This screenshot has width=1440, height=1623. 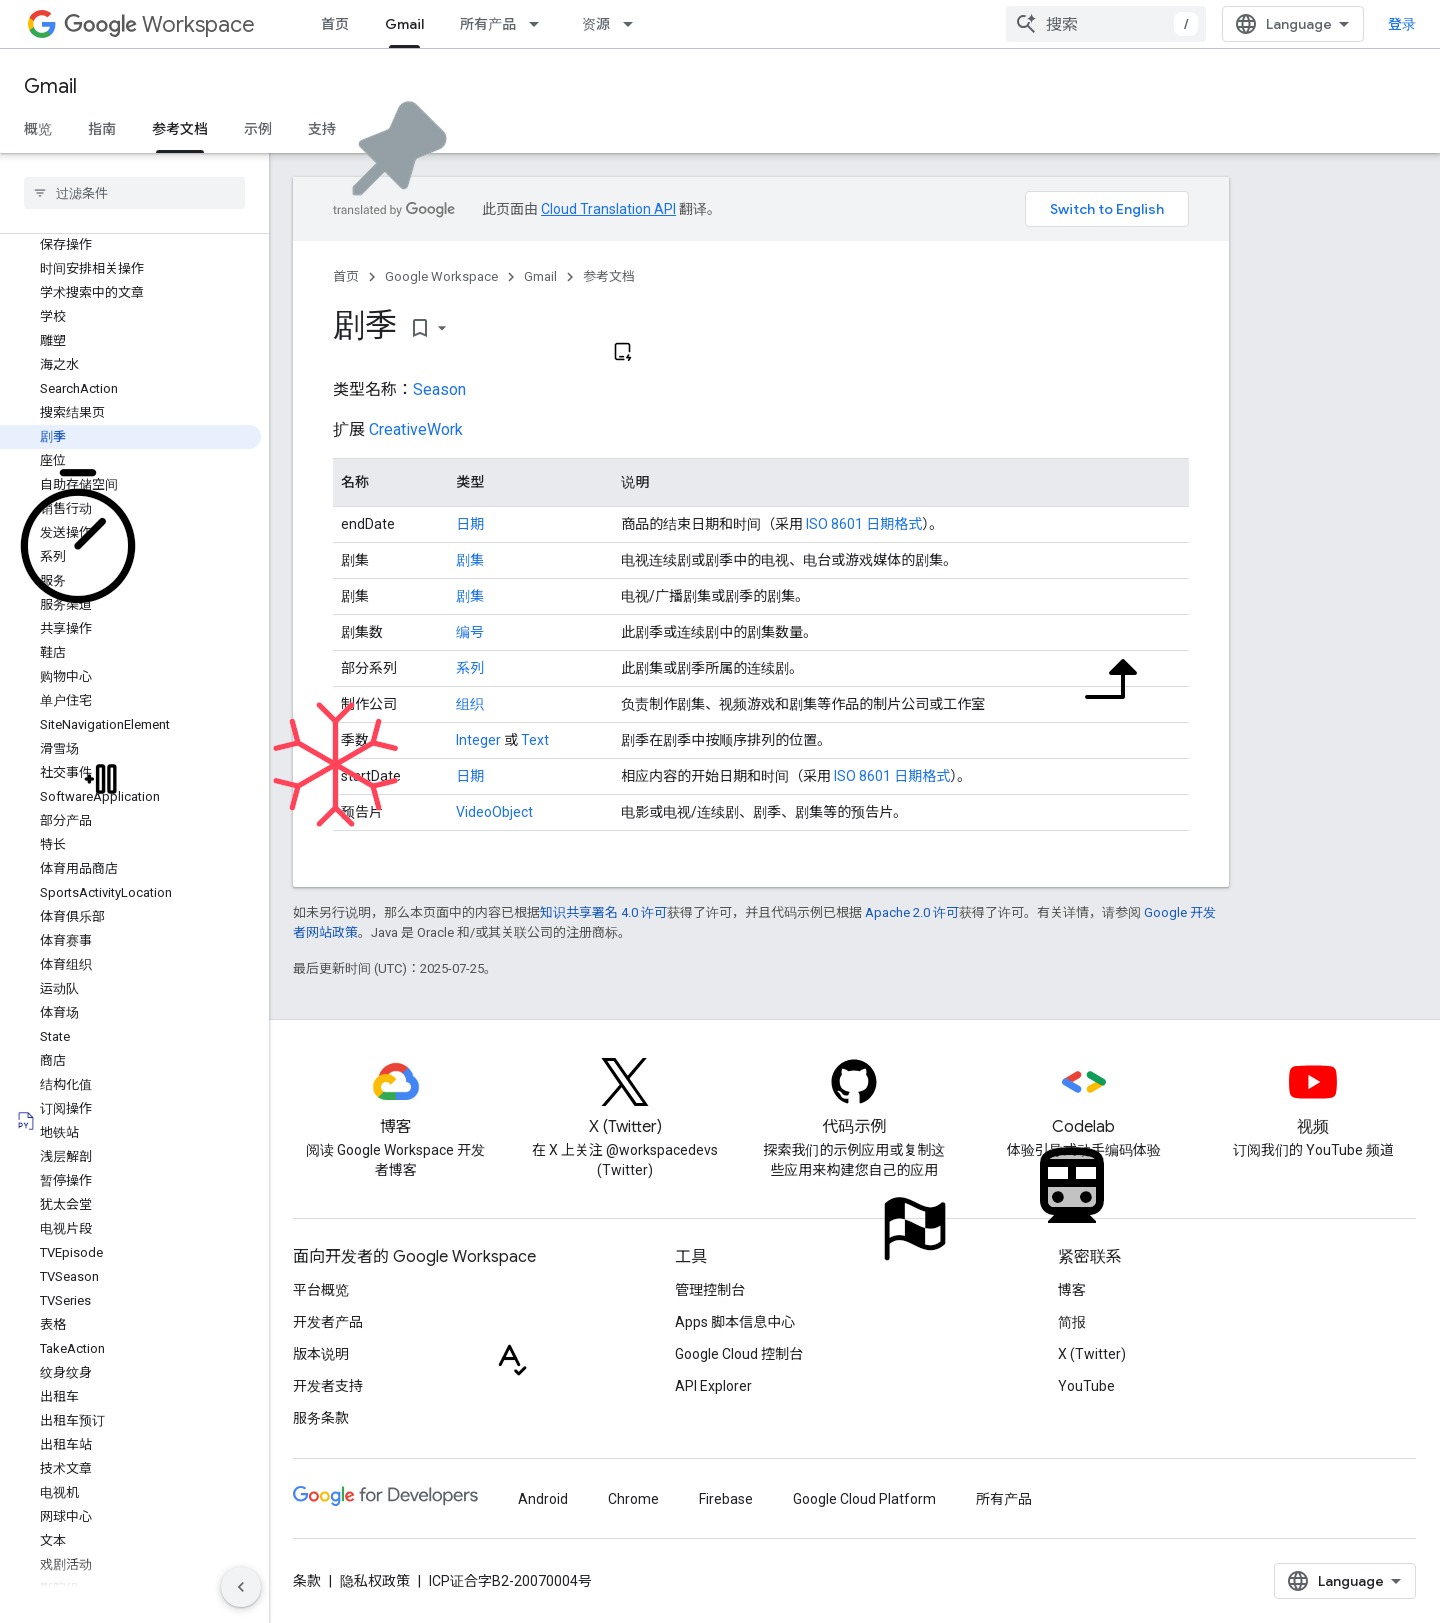 I want to click on redirect or forward content upward, so click(x=1113, y=681).